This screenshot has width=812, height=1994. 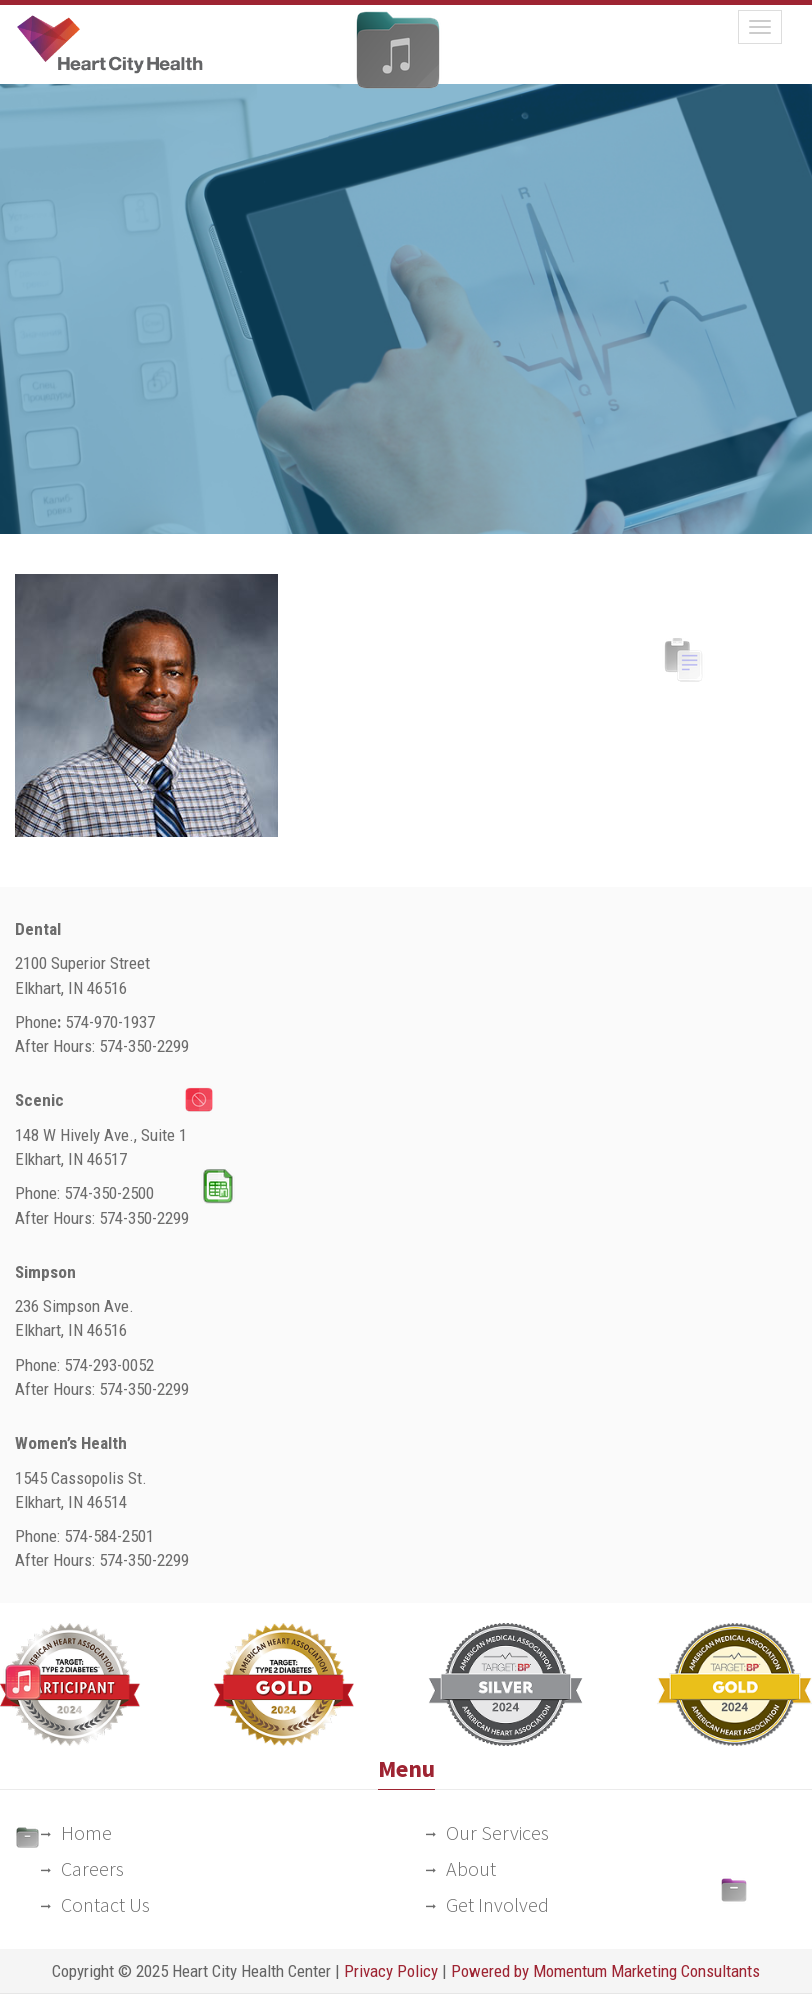 I want to click on open the music player app, so click(x=23, y=1682).